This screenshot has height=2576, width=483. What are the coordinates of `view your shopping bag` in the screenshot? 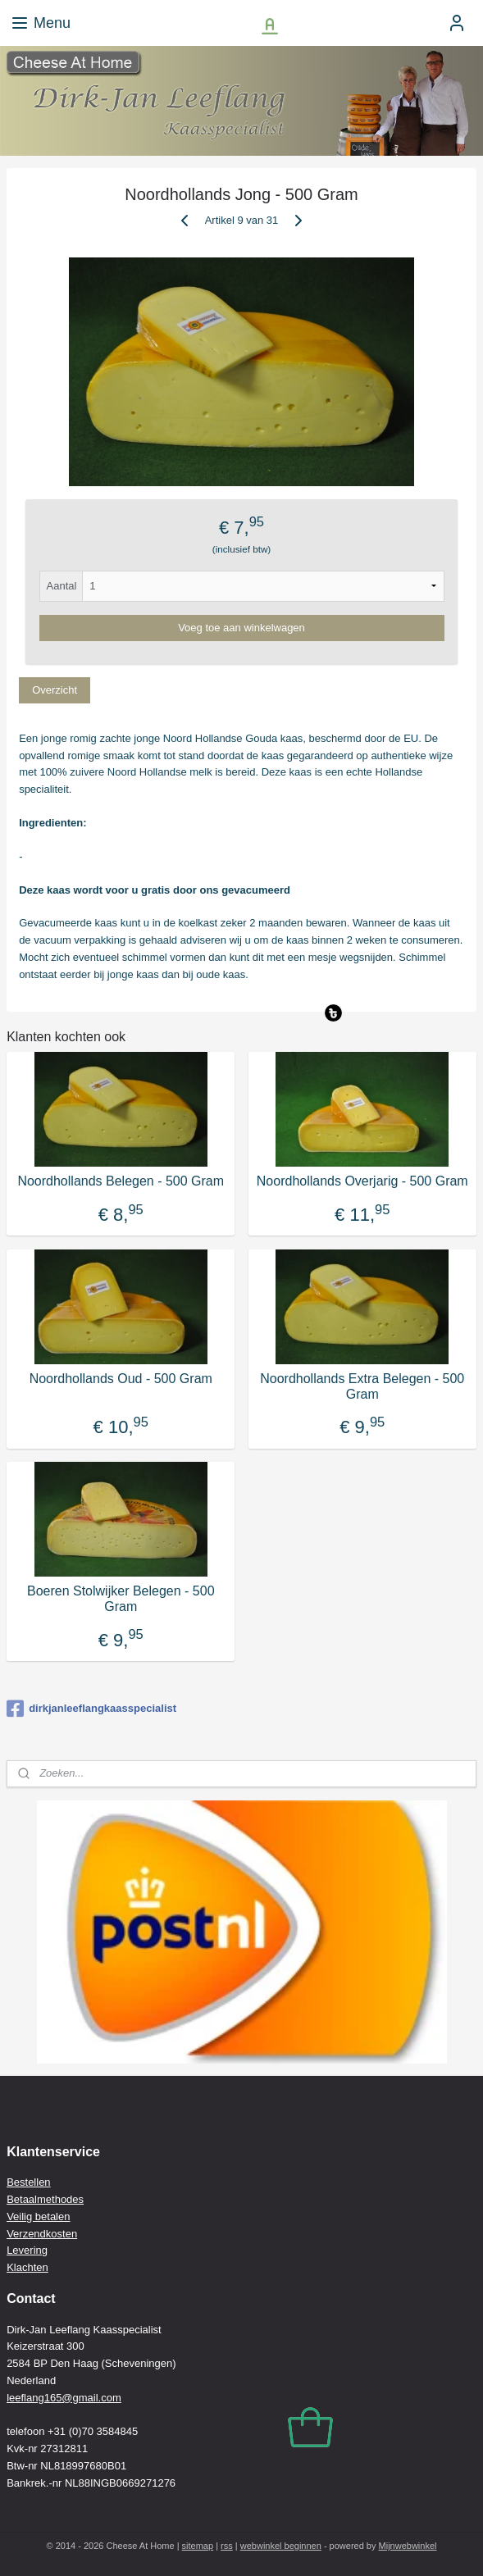 It's located at (310, 2429).